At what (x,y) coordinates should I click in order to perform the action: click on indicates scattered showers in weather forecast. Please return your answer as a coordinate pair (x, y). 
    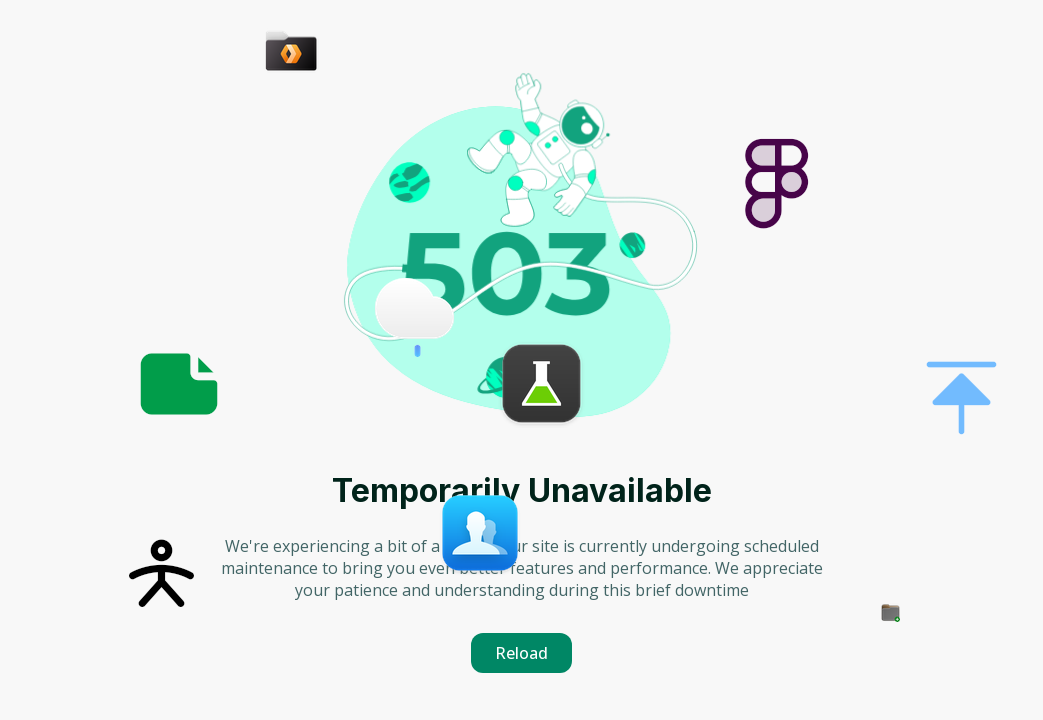
    Looking at the image, I should click on (414, 317).